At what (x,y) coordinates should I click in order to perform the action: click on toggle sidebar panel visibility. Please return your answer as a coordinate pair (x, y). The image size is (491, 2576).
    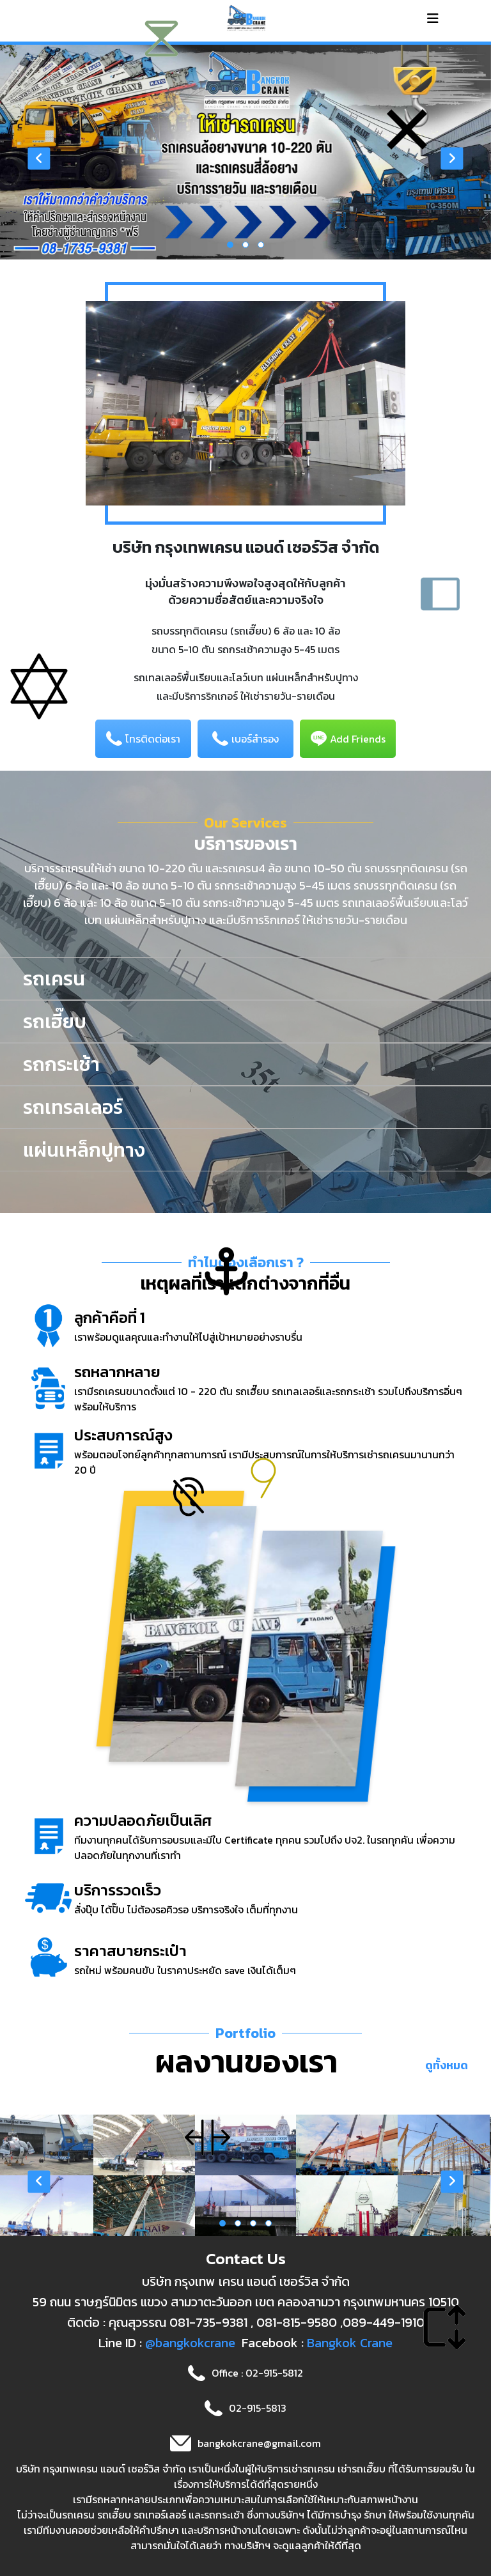
    Looking at the image, I should click on (440, 594).